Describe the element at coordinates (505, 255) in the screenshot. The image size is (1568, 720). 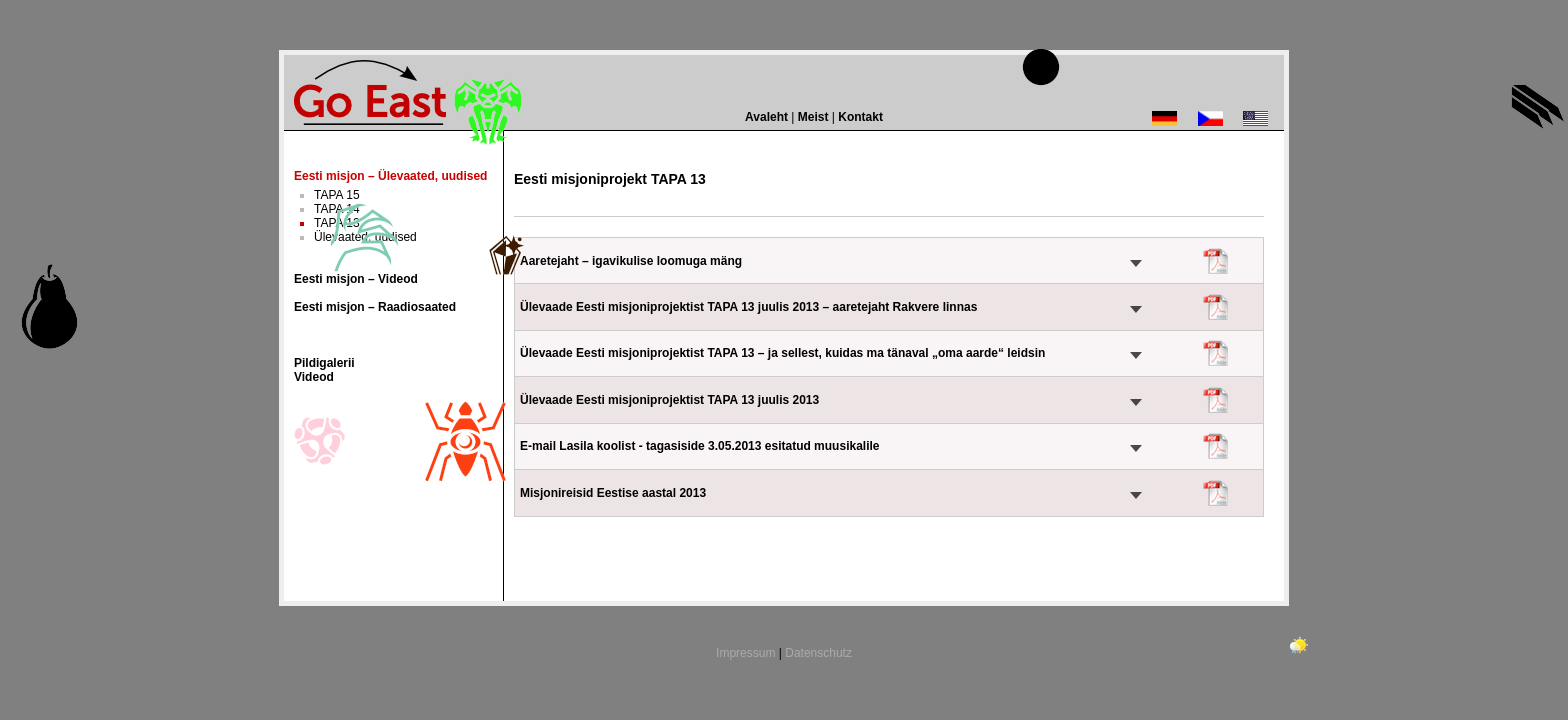
I see `indicates a racing or competition game mode` at that location.